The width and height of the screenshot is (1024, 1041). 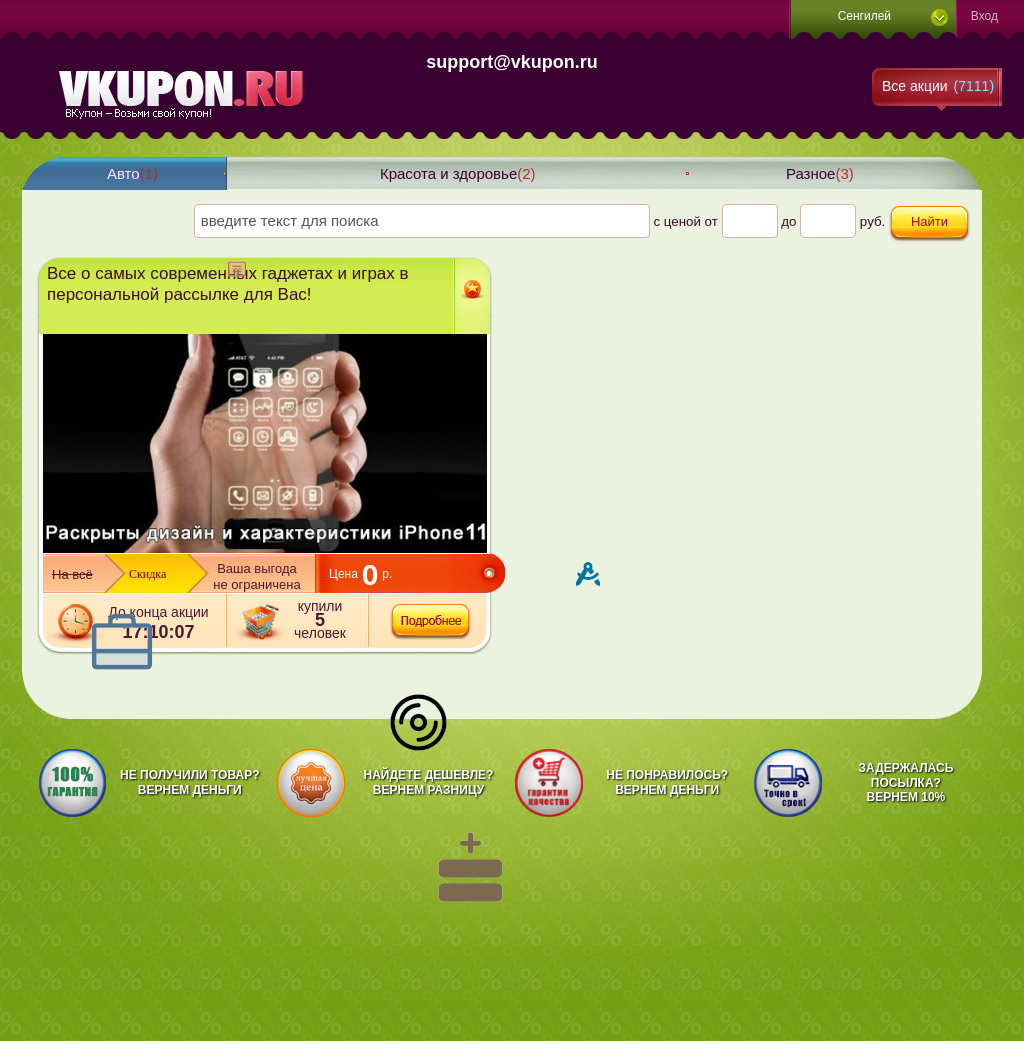 I want to click on play or browse music library, so click(x=418, y=722).